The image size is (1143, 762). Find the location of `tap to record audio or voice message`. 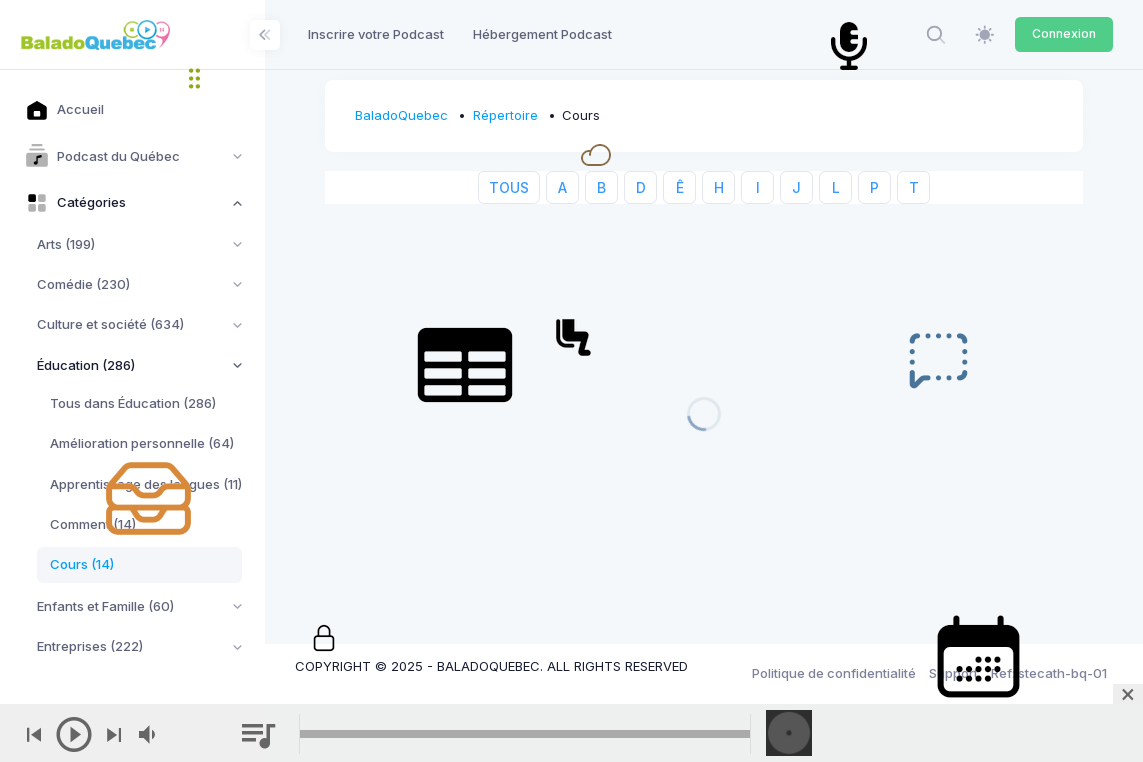

tap to record audio or voice message is located at coordinates (849, 46).